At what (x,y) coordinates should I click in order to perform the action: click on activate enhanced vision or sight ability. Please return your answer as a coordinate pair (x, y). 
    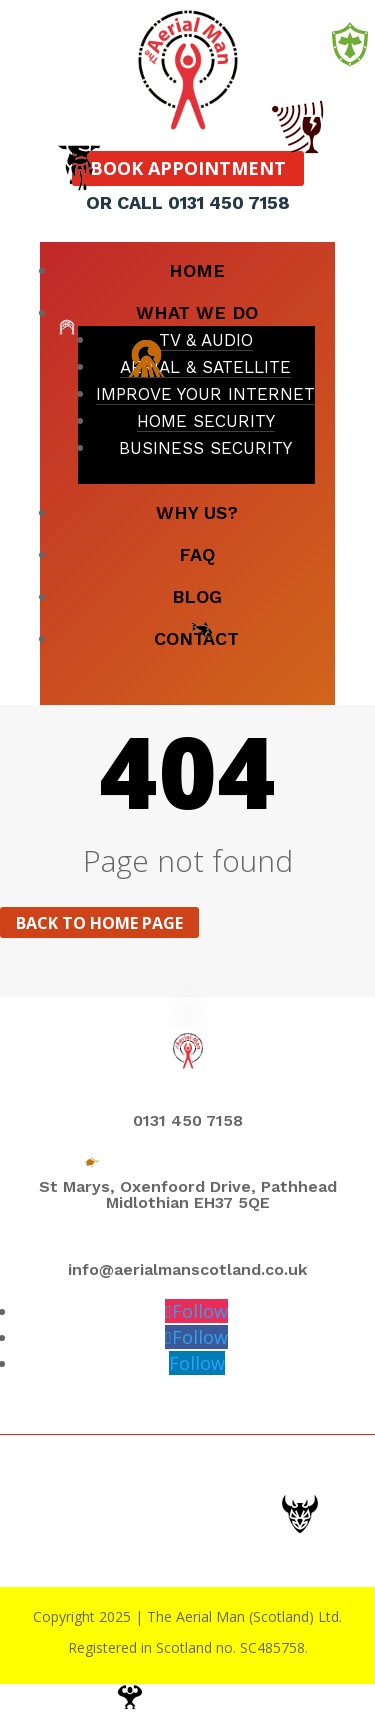
    Looking at the image, I should click on (146, 358).